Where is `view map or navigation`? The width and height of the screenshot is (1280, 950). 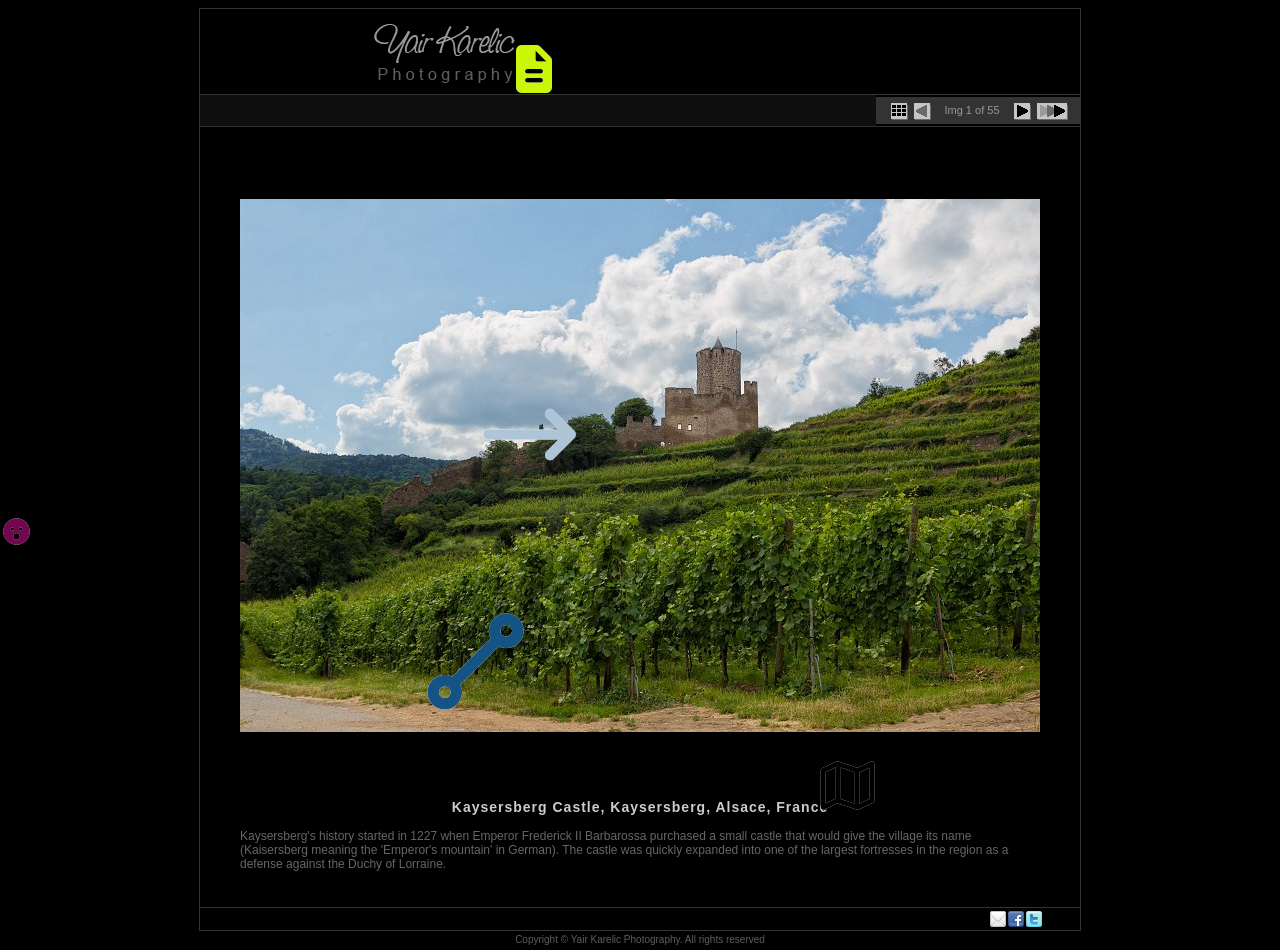
view map or navigation is located at coordinates (847, 785).